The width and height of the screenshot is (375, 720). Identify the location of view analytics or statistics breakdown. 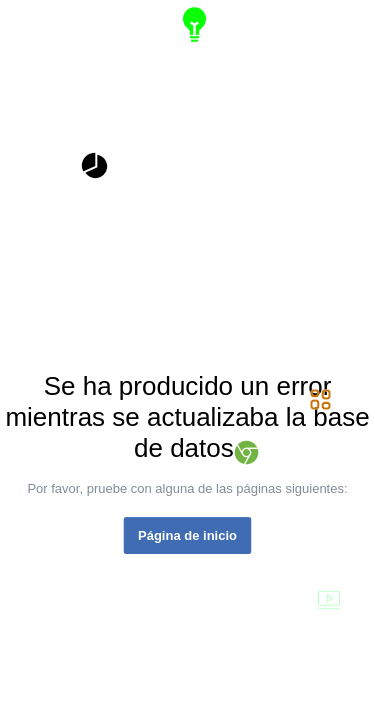
(94, 165).